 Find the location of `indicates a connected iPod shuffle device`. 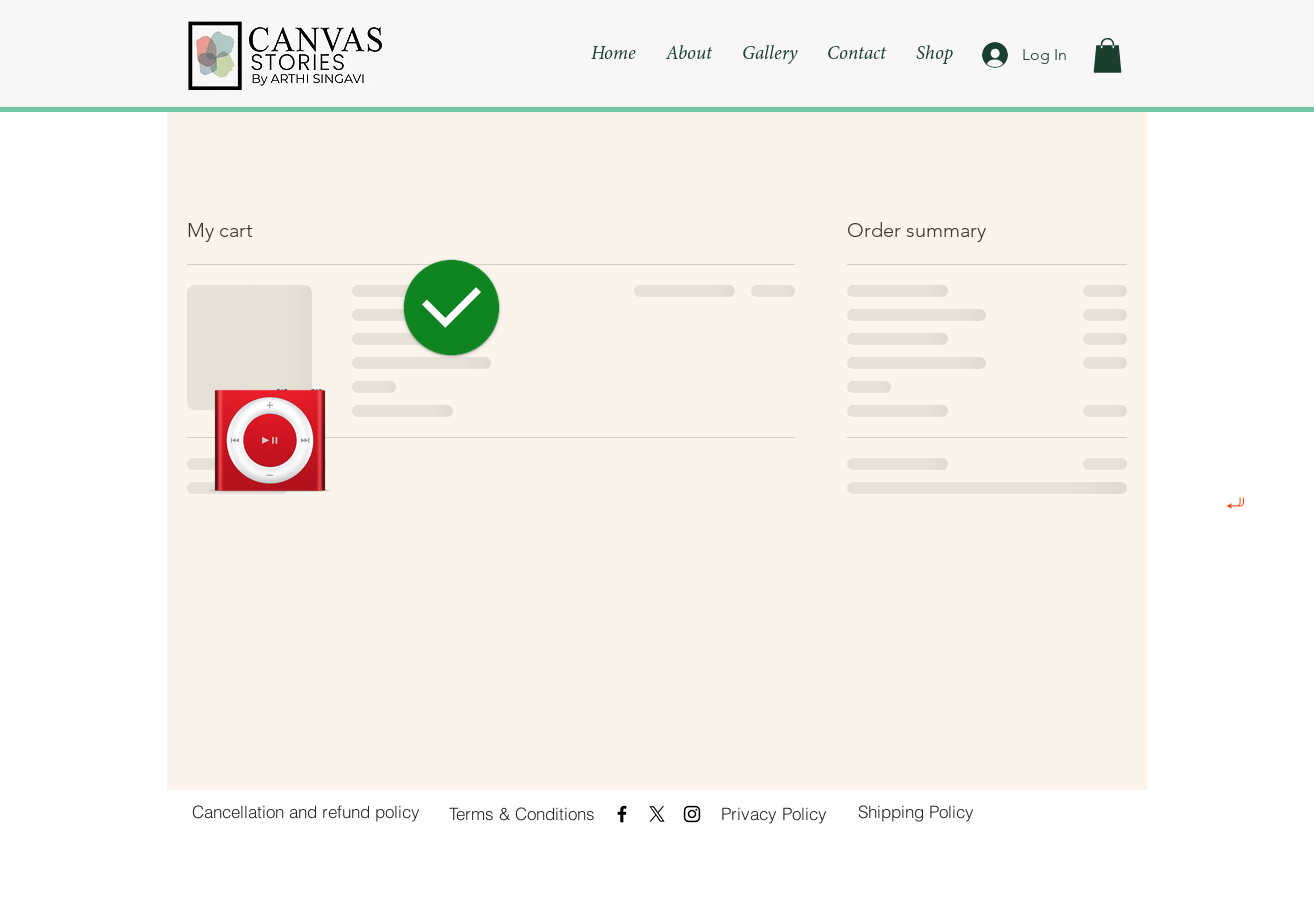

indicates a connected iPod shuffle device is located at coordinates (270, 440).